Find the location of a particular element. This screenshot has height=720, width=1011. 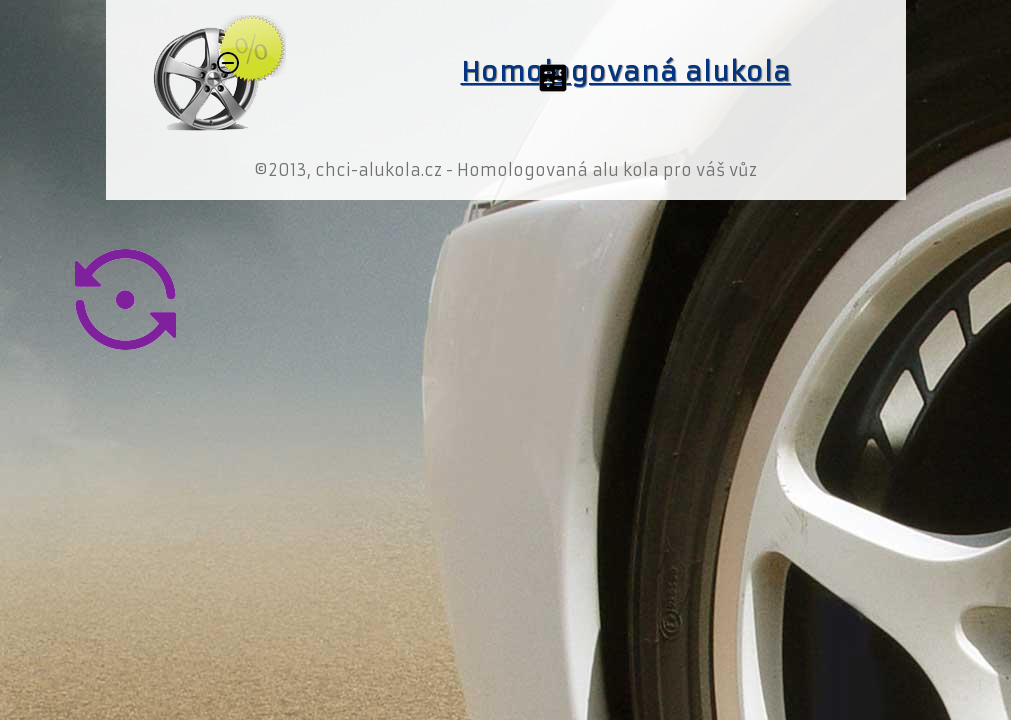

access denied or restricted area is located at coordinates (228, 63).